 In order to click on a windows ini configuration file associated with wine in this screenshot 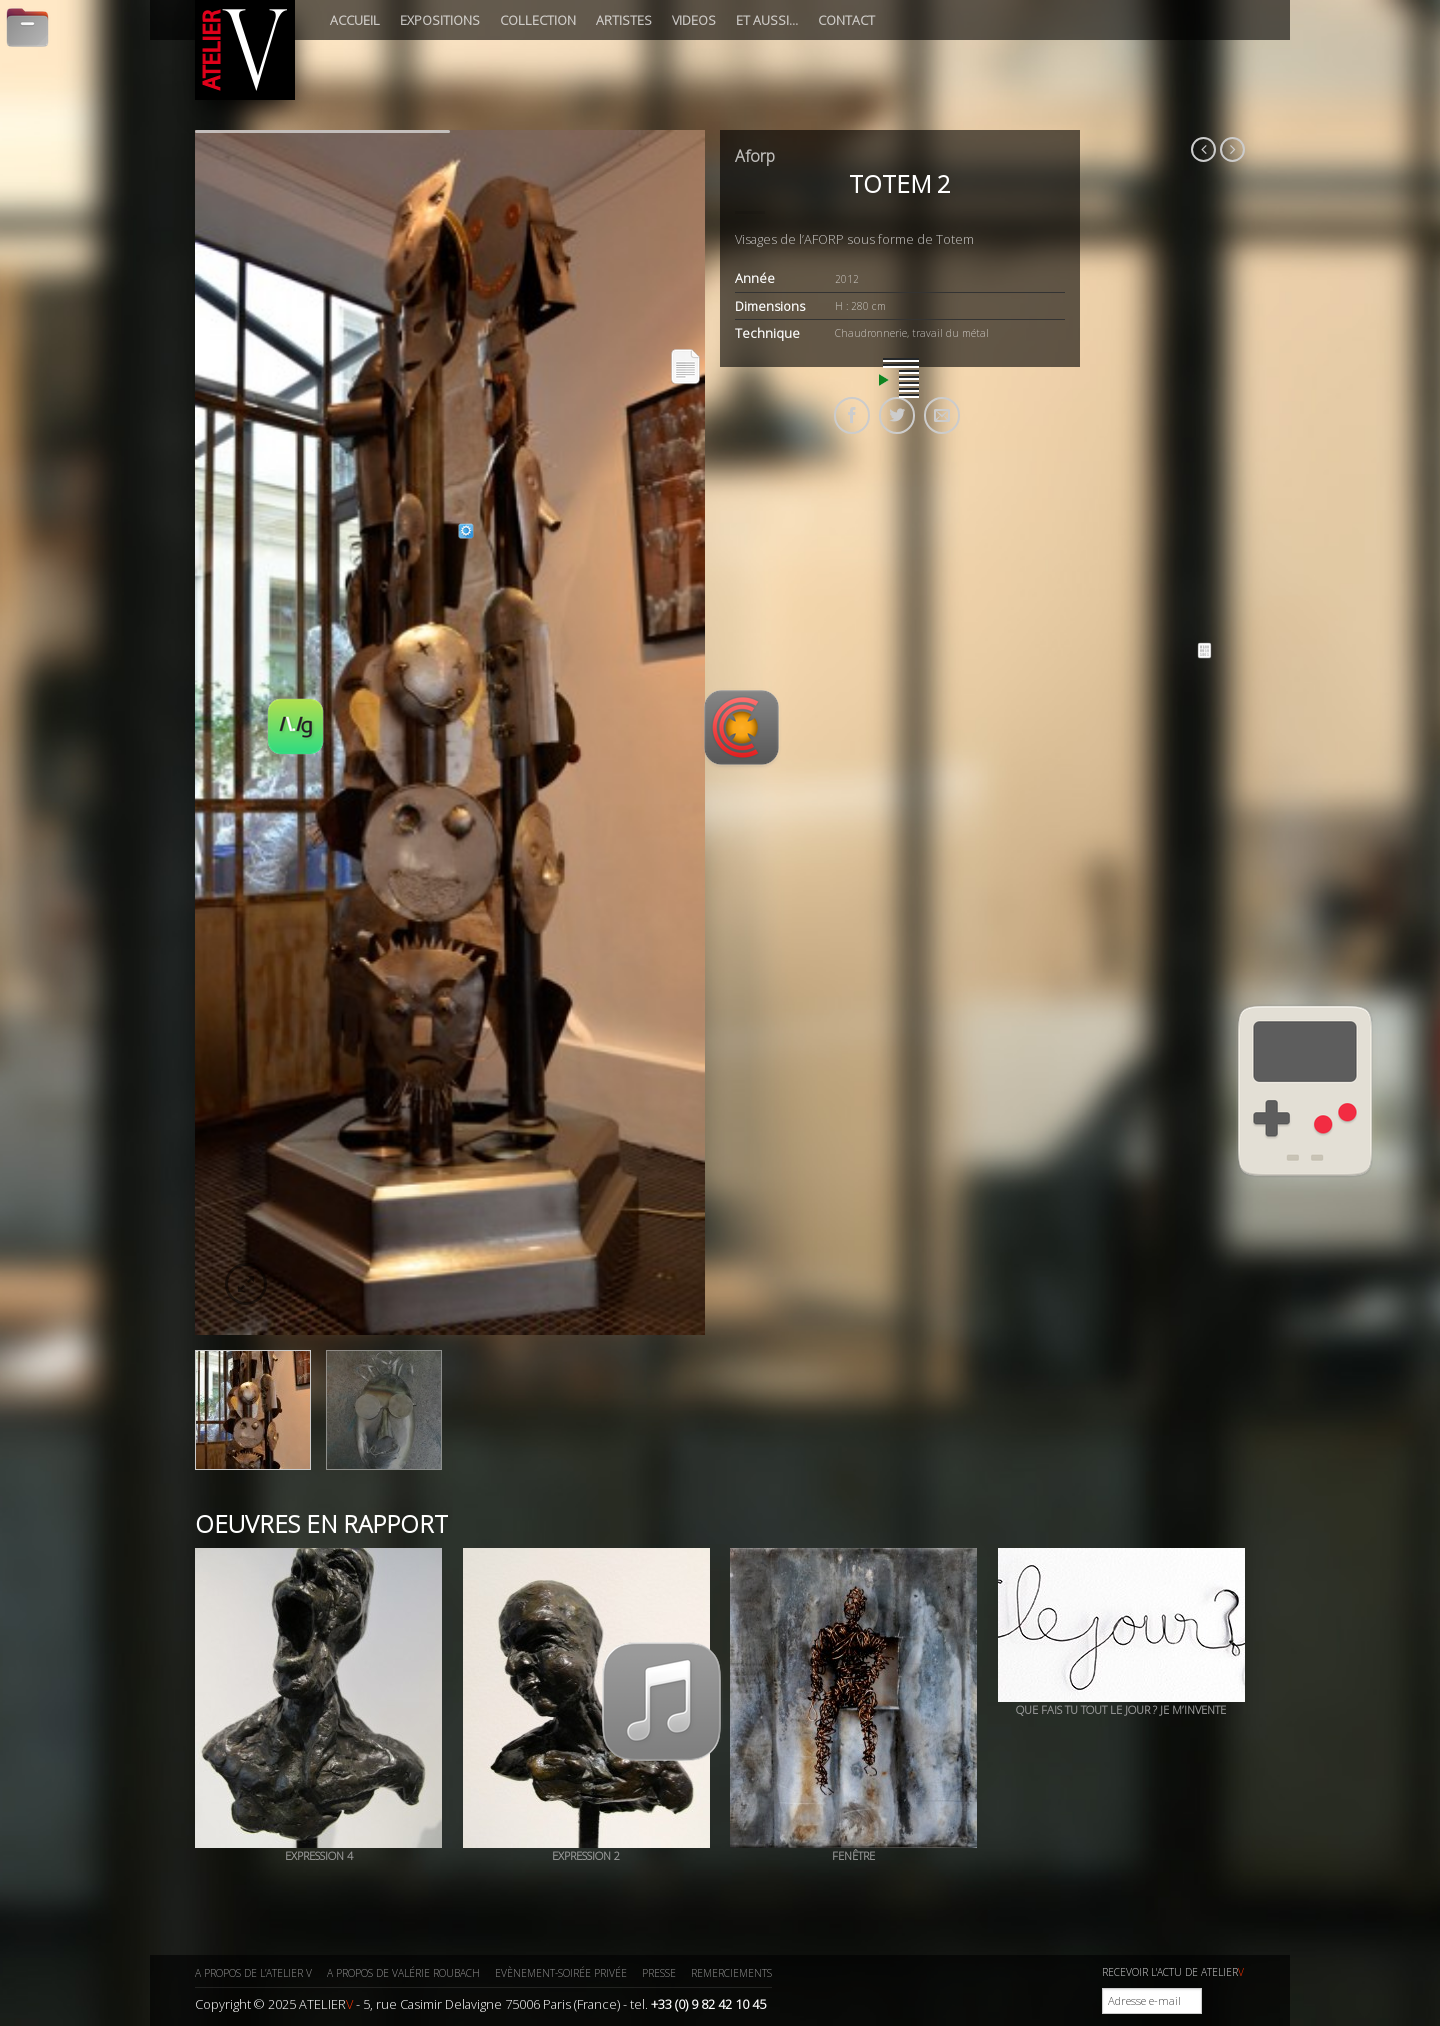, I will do `click(685, 366)`.